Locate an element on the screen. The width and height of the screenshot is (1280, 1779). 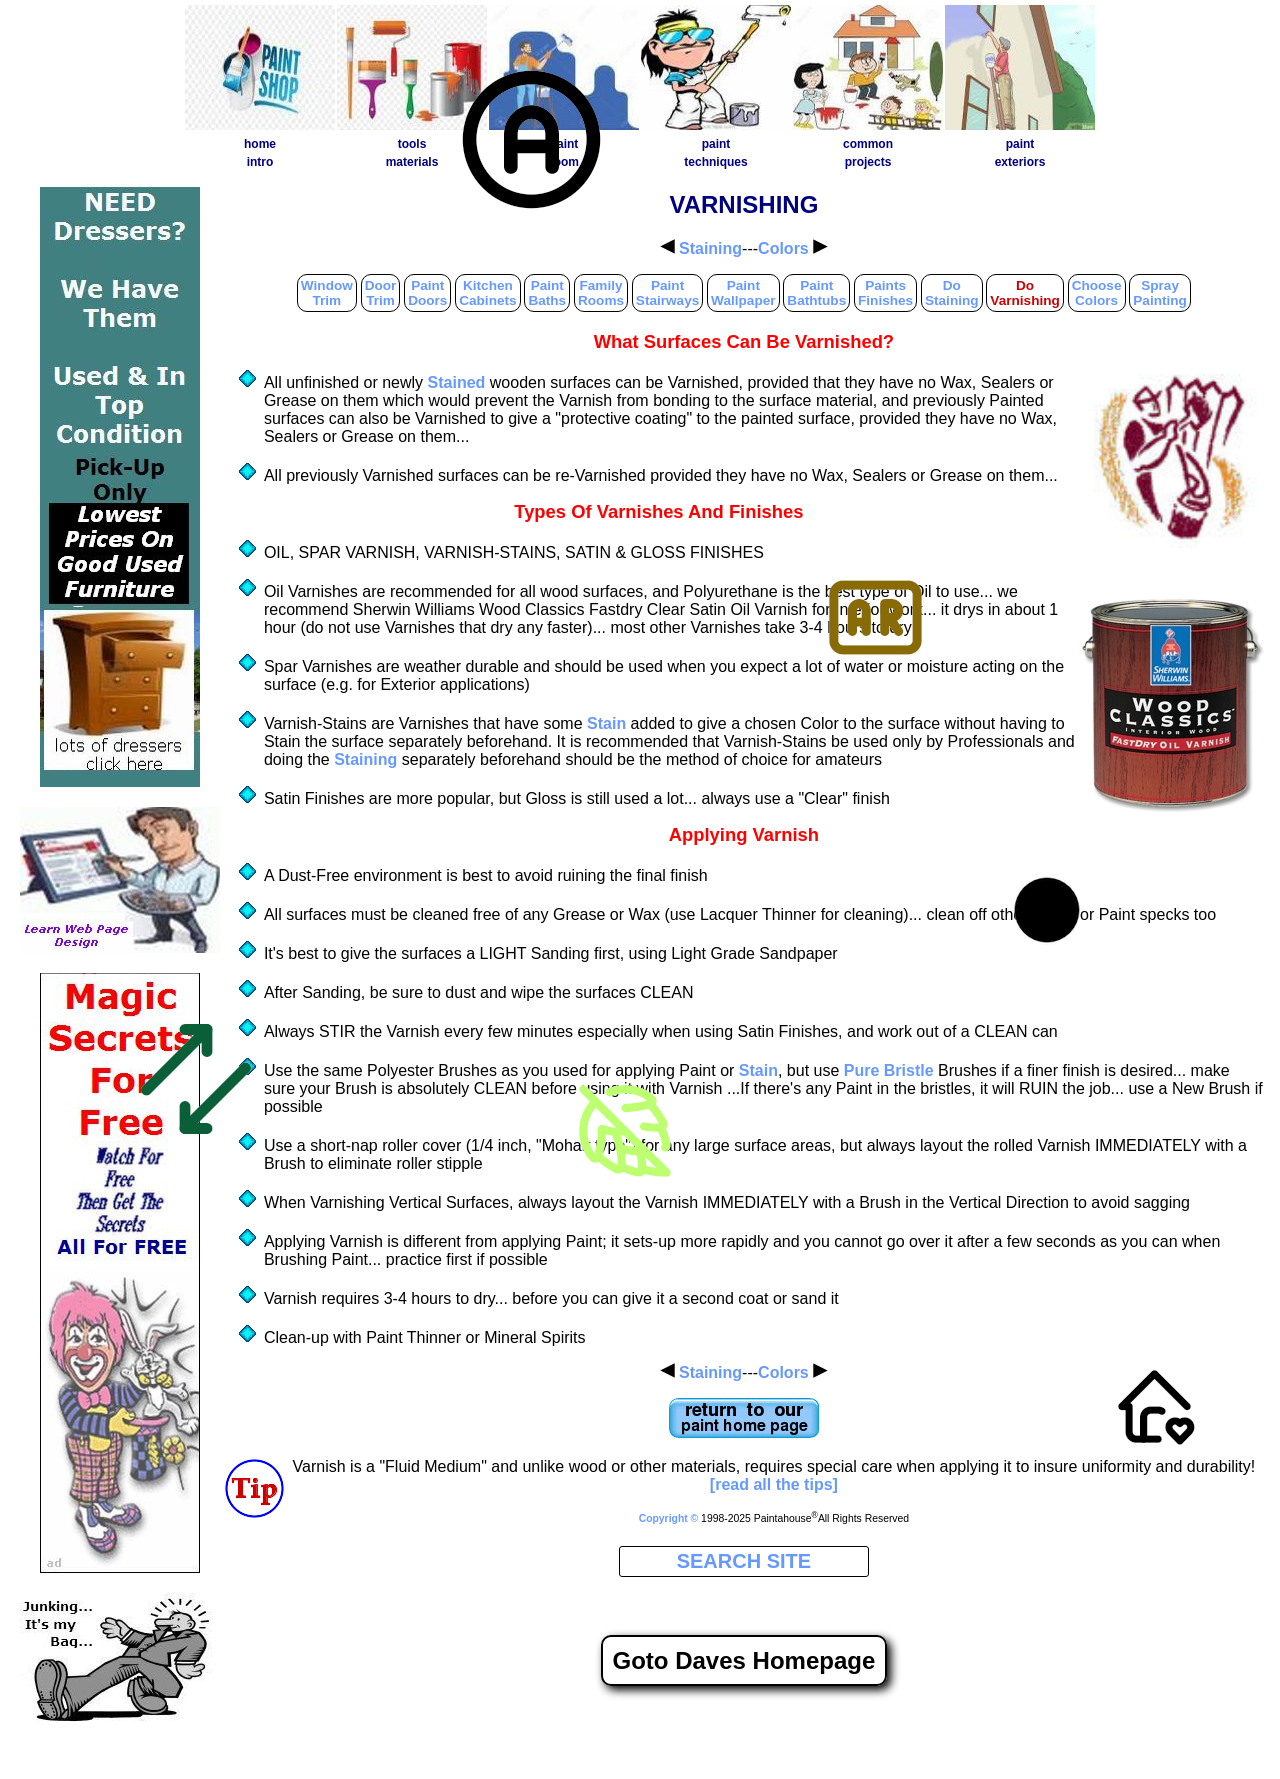
indicates augmented reality feature available is located at coordinates (875, 617).